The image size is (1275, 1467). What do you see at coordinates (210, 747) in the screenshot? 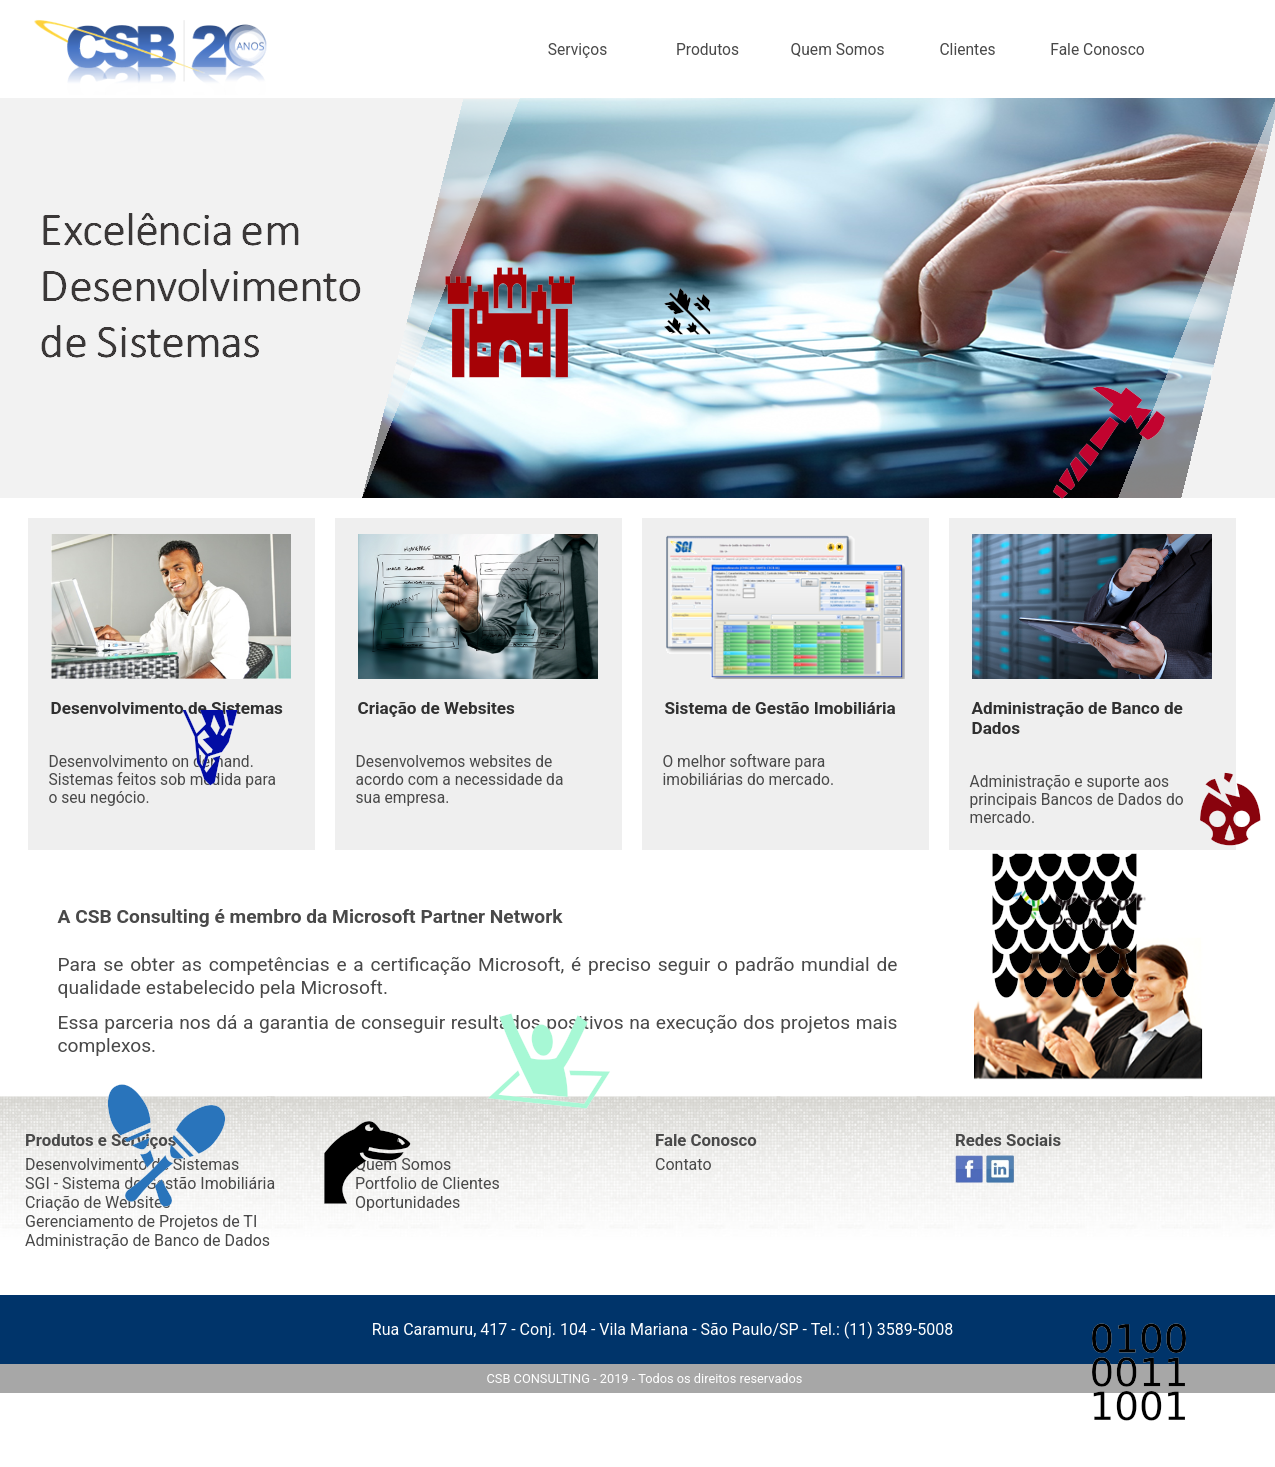
I see `indicates cave or underground environment in game` at bounding box center [210, 747].